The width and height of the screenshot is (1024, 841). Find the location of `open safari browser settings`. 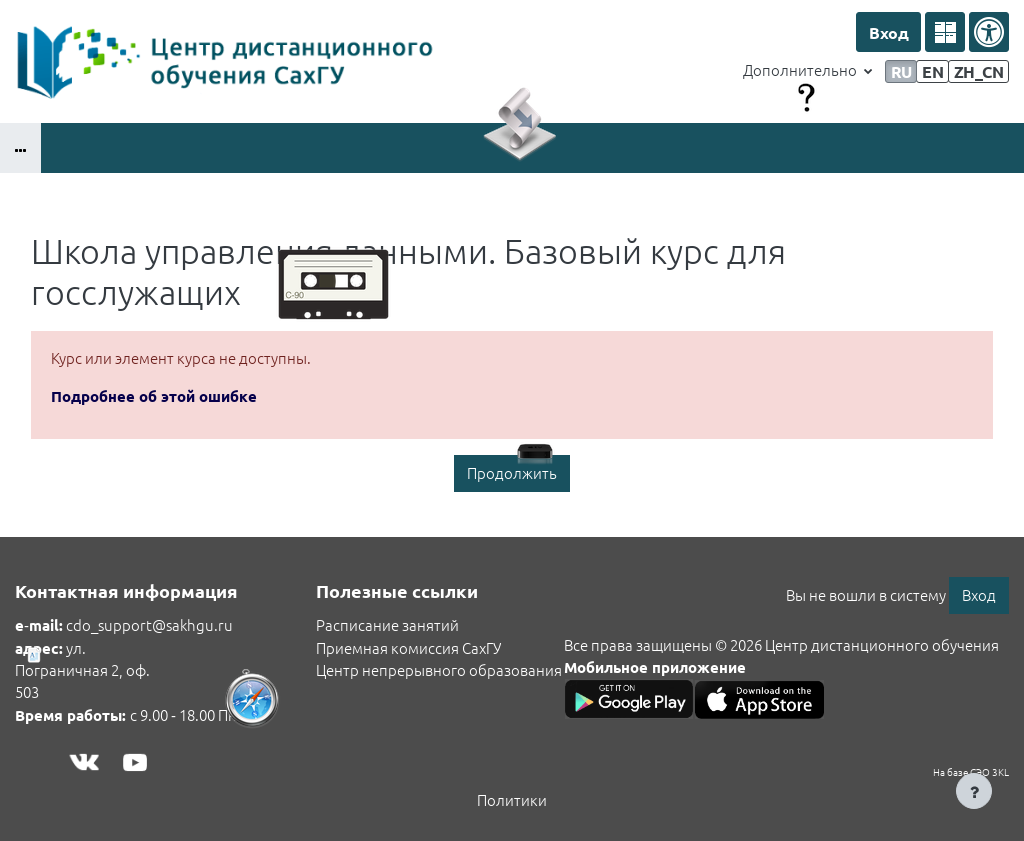

open safari browser settings is located at coordinates (252, 699).